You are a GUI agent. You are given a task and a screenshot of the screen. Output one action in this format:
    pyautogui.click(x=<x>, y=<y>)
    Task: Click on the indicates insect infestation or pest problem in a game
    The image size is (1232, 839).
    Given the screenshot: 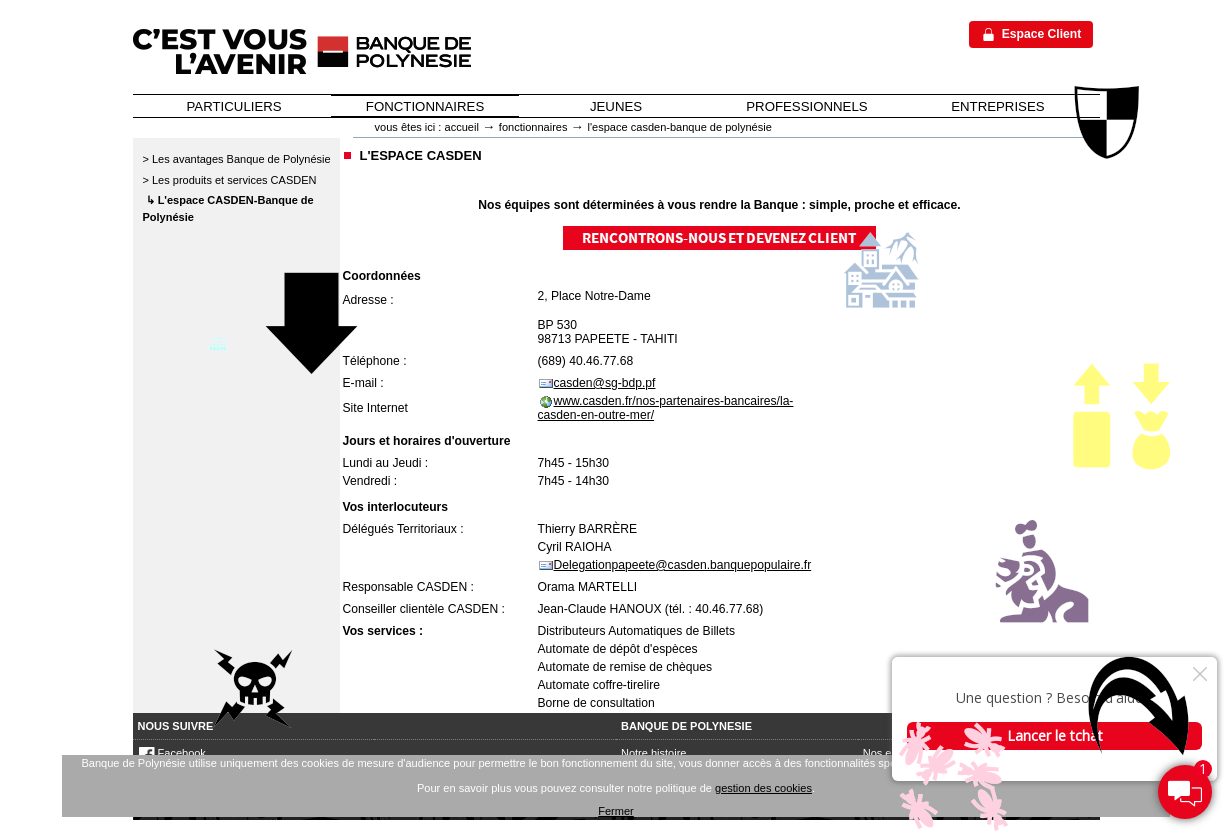 What is the action you would take?
    pyautogui.click(x=953, y=776)
    